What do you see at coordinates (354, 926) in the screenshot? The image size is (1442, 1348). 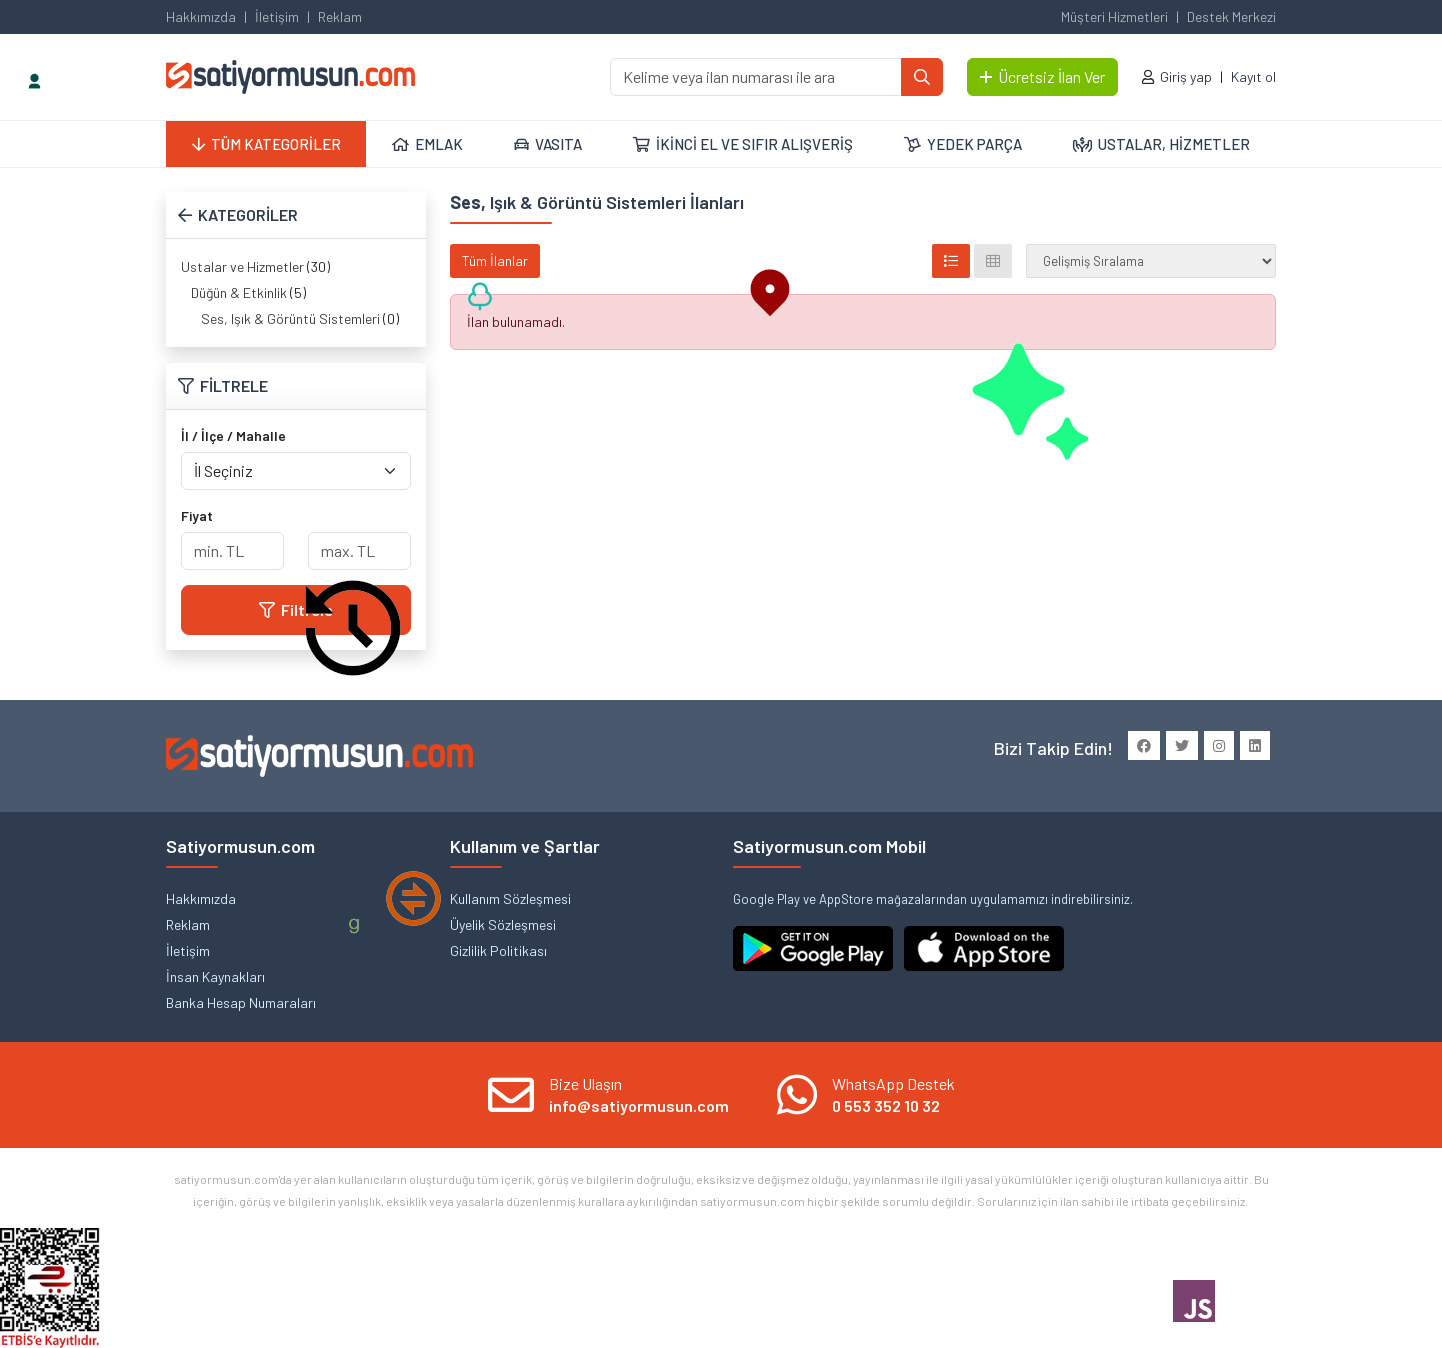 I see `link to Goodreads profile` at bounding box center [354, 926].